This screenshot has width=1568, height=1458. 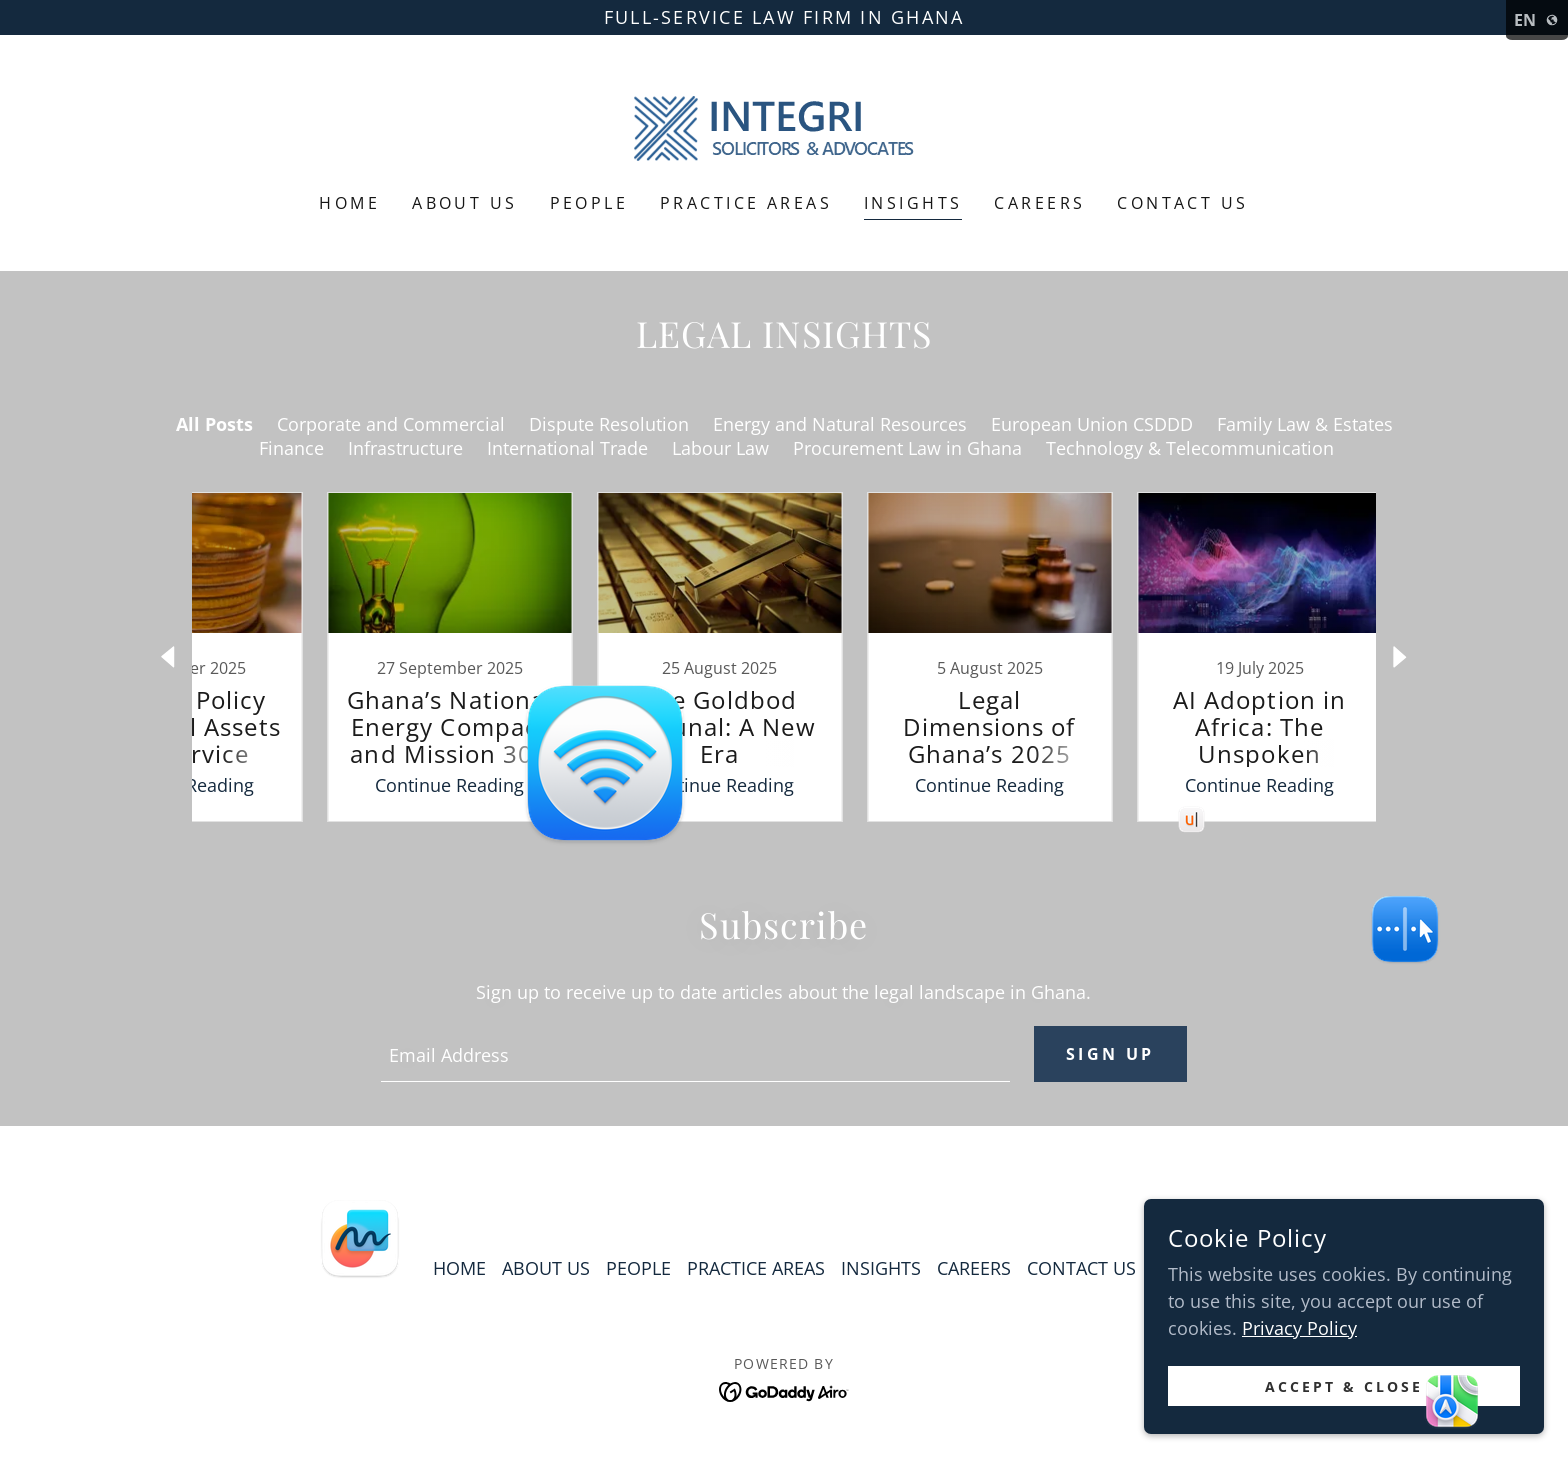 I want to click on open Apple Freeform app, so click(x=360, y=1238).